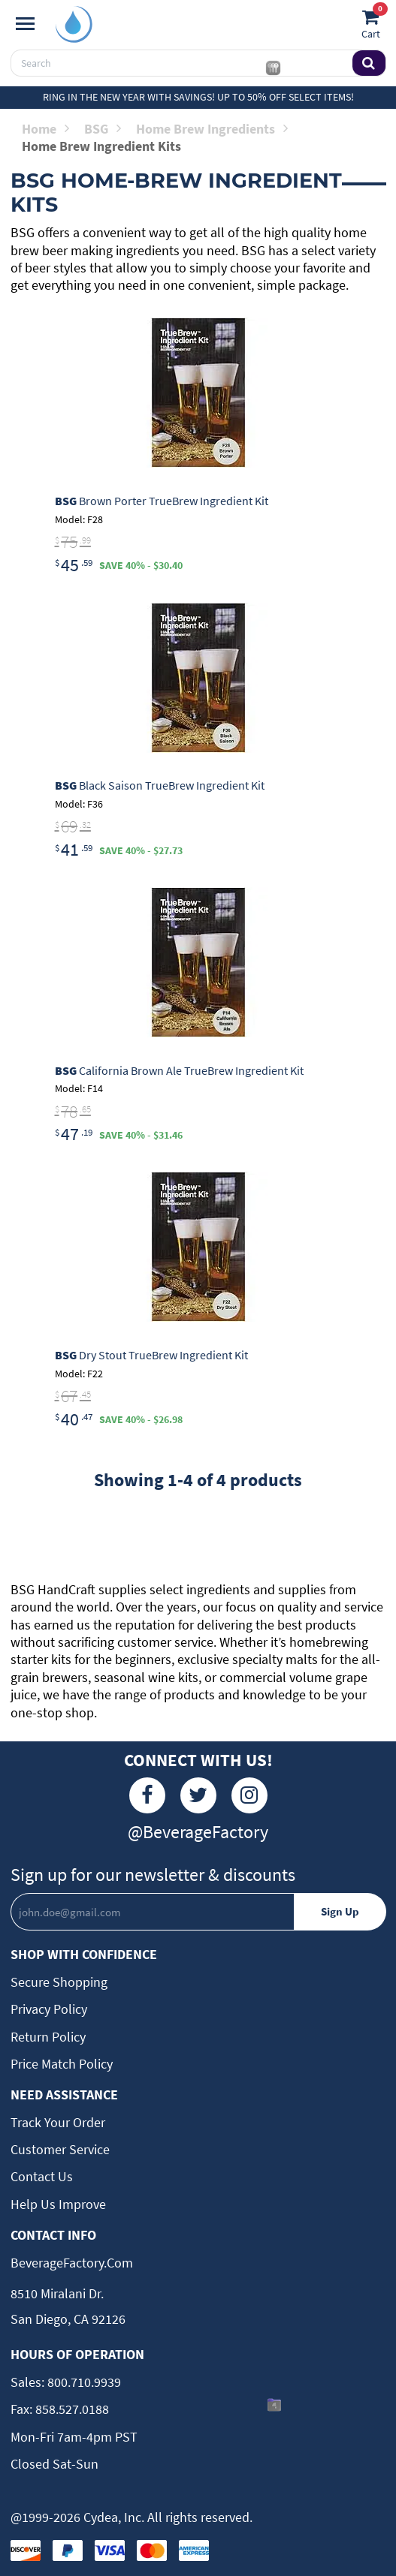 The image size is (396, 2576). What do you see at coordinates (274, 2405) in the screenshot?
I see `open insync cloud sync folder` at bounding box center [274, 2405].